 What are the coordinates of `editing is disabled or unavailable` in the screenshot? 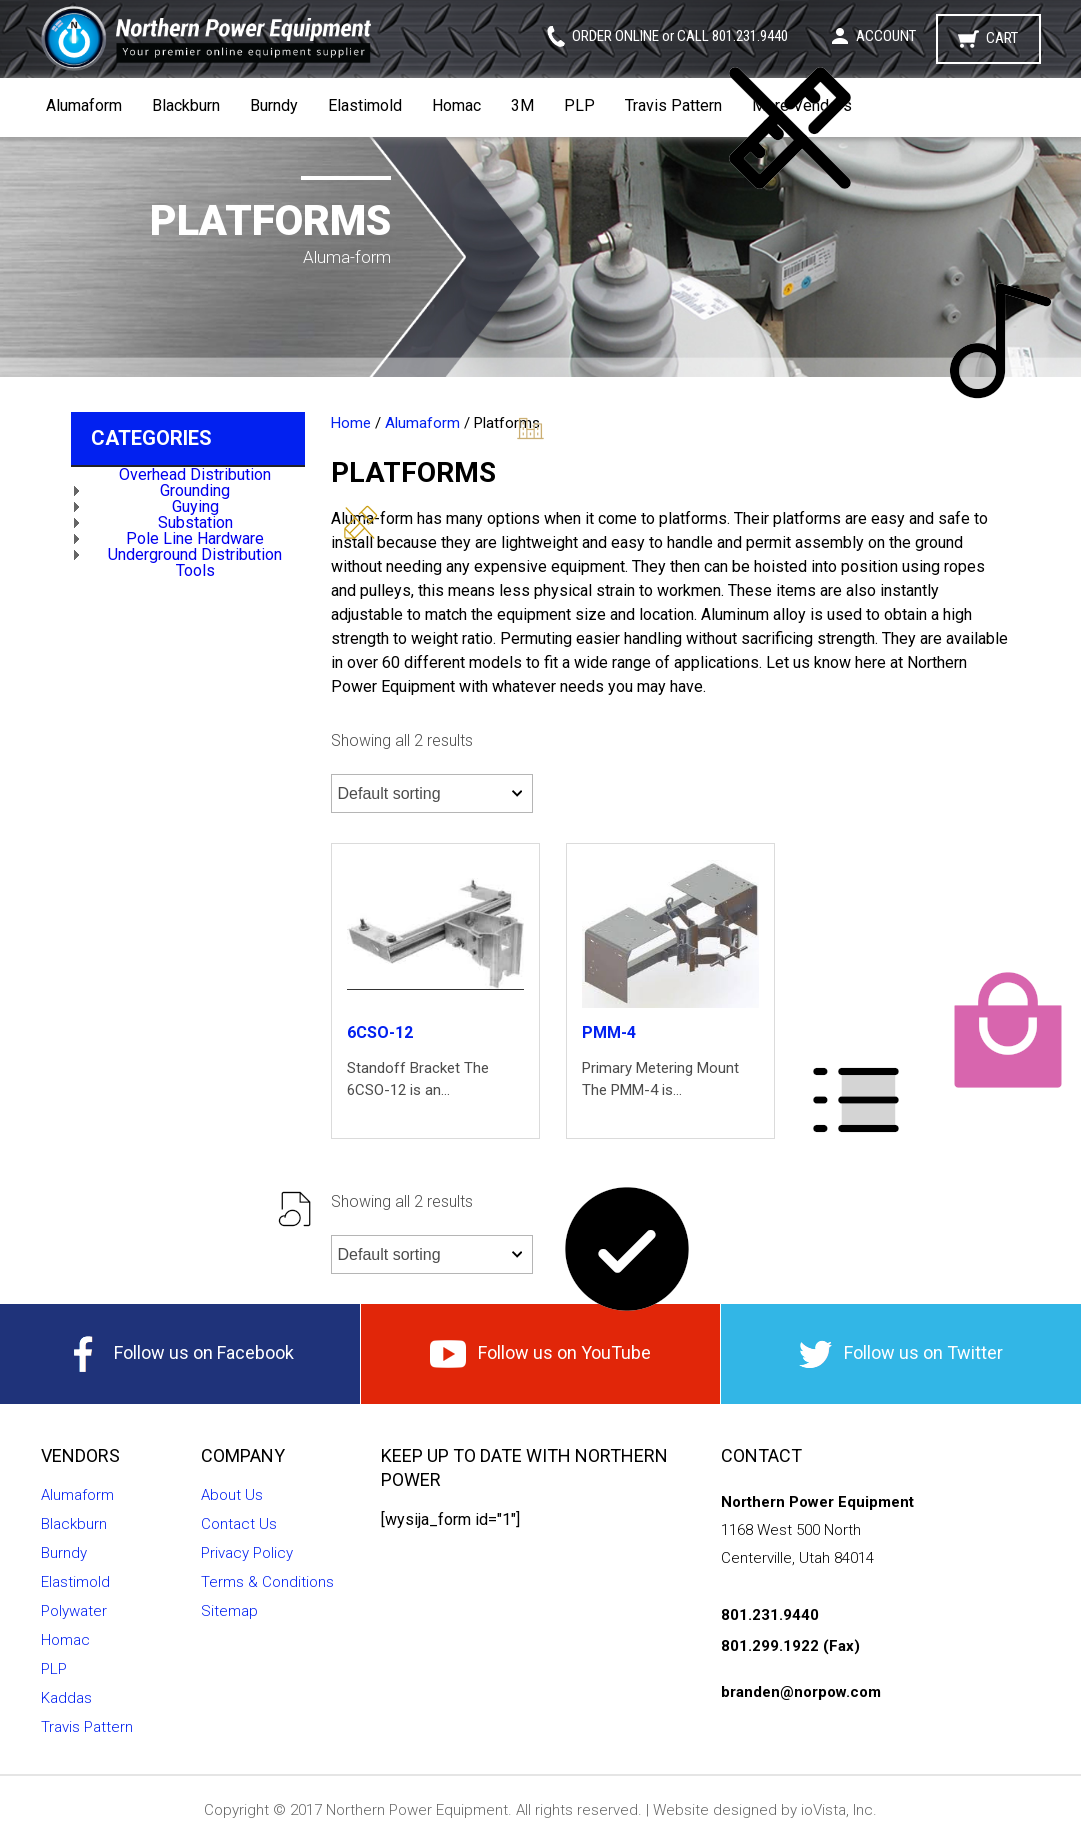 It's located at (360, 523).